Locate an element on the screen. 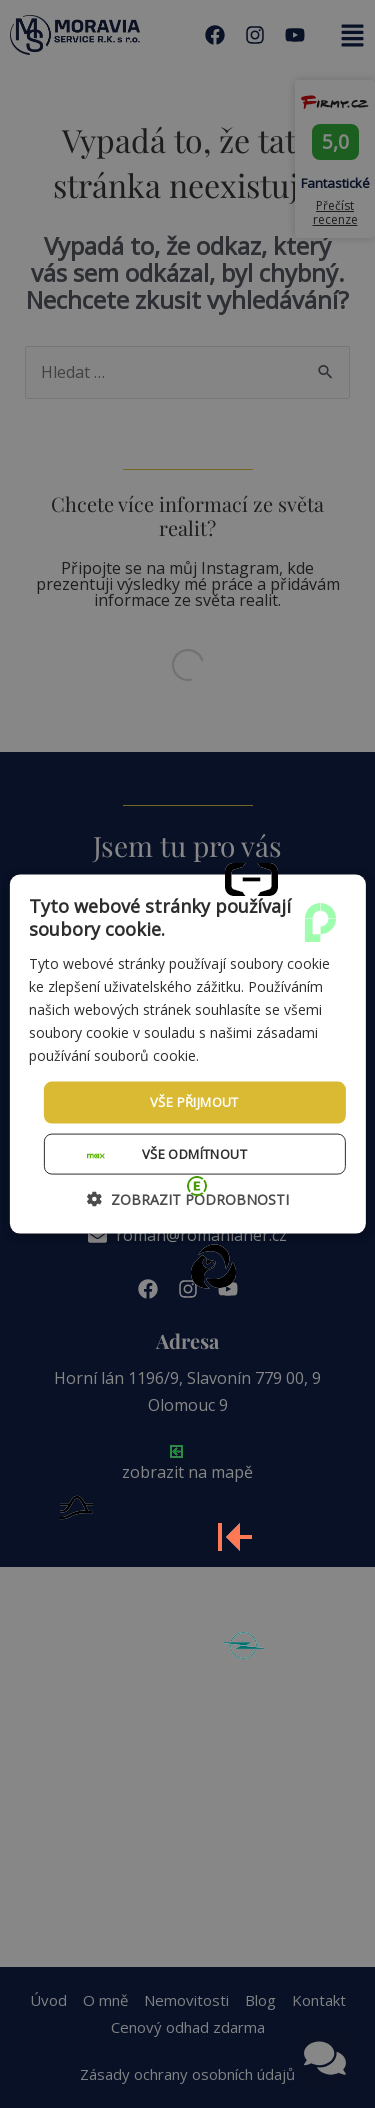 The width and height of the screenshot is (375, 2108). open passport app is located at coordinates (320, 922).